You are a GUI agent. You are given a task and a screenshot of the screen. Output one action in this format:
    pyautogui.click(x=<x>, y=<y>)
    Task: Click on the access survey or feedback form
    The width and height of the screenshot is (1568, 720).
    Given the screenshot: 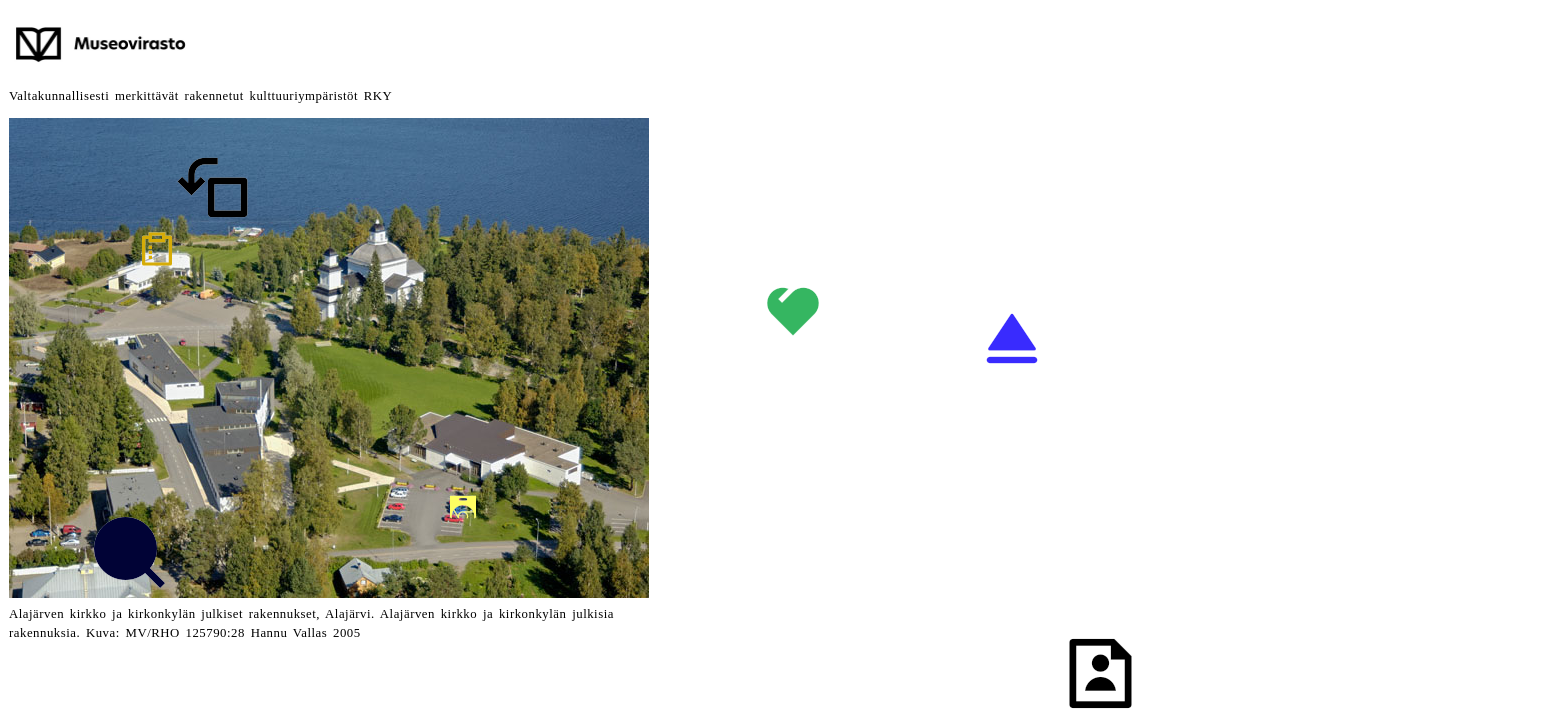 What is the action you would take?
    pyautogui.click(x=157, y=249)
    